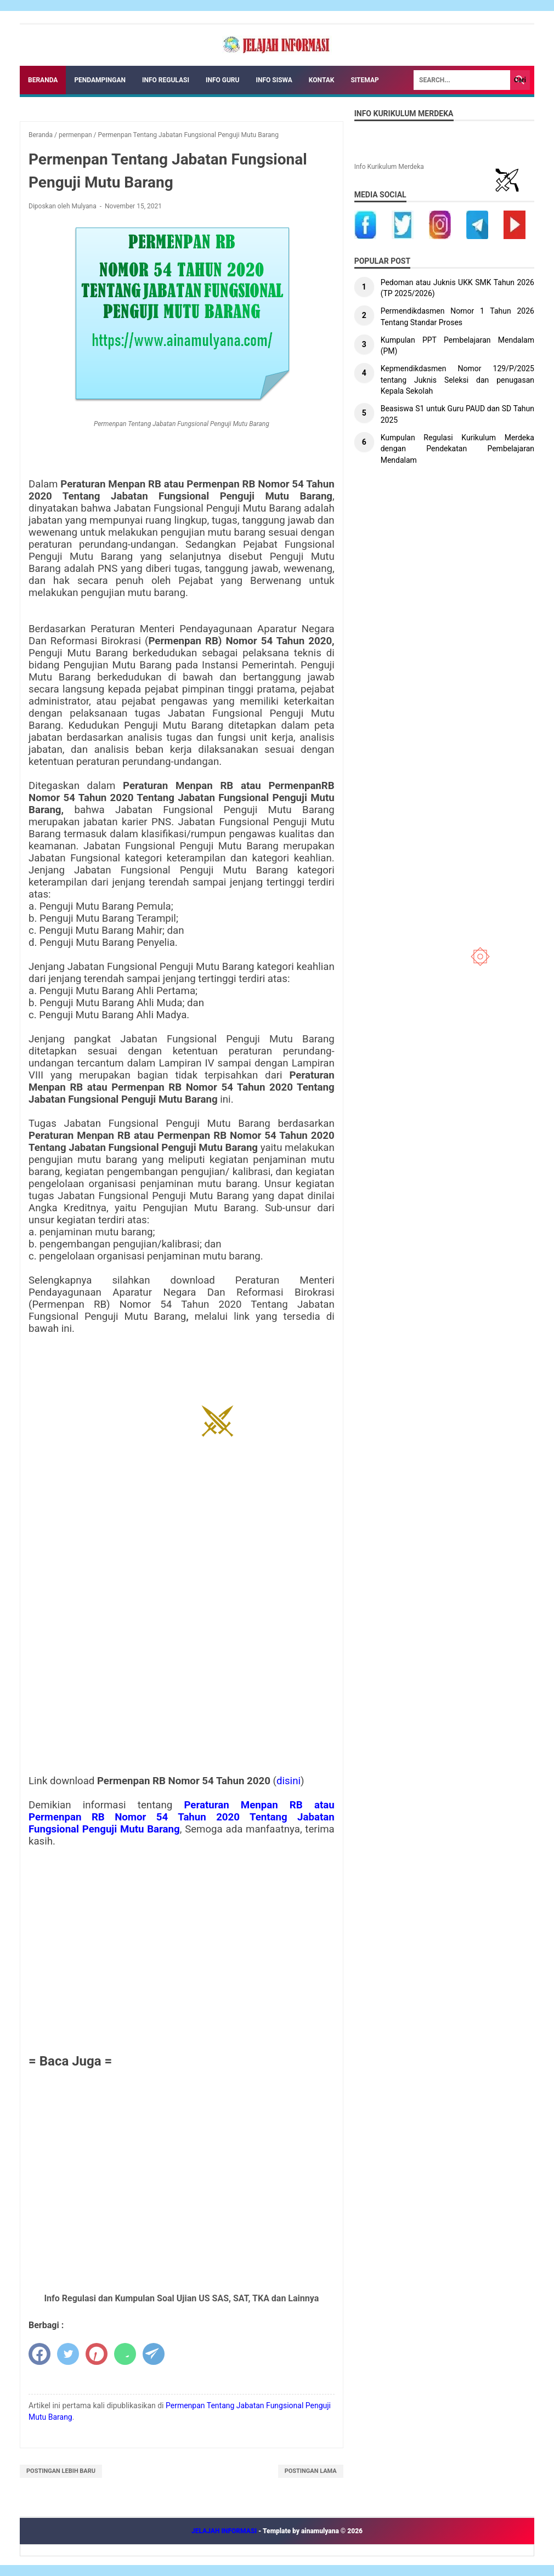 This screenshot has height=2576, width=554. Describe the element at coordinates (217, 1421) in the screenshot. I see `indicates combat or battle mode` at that location.